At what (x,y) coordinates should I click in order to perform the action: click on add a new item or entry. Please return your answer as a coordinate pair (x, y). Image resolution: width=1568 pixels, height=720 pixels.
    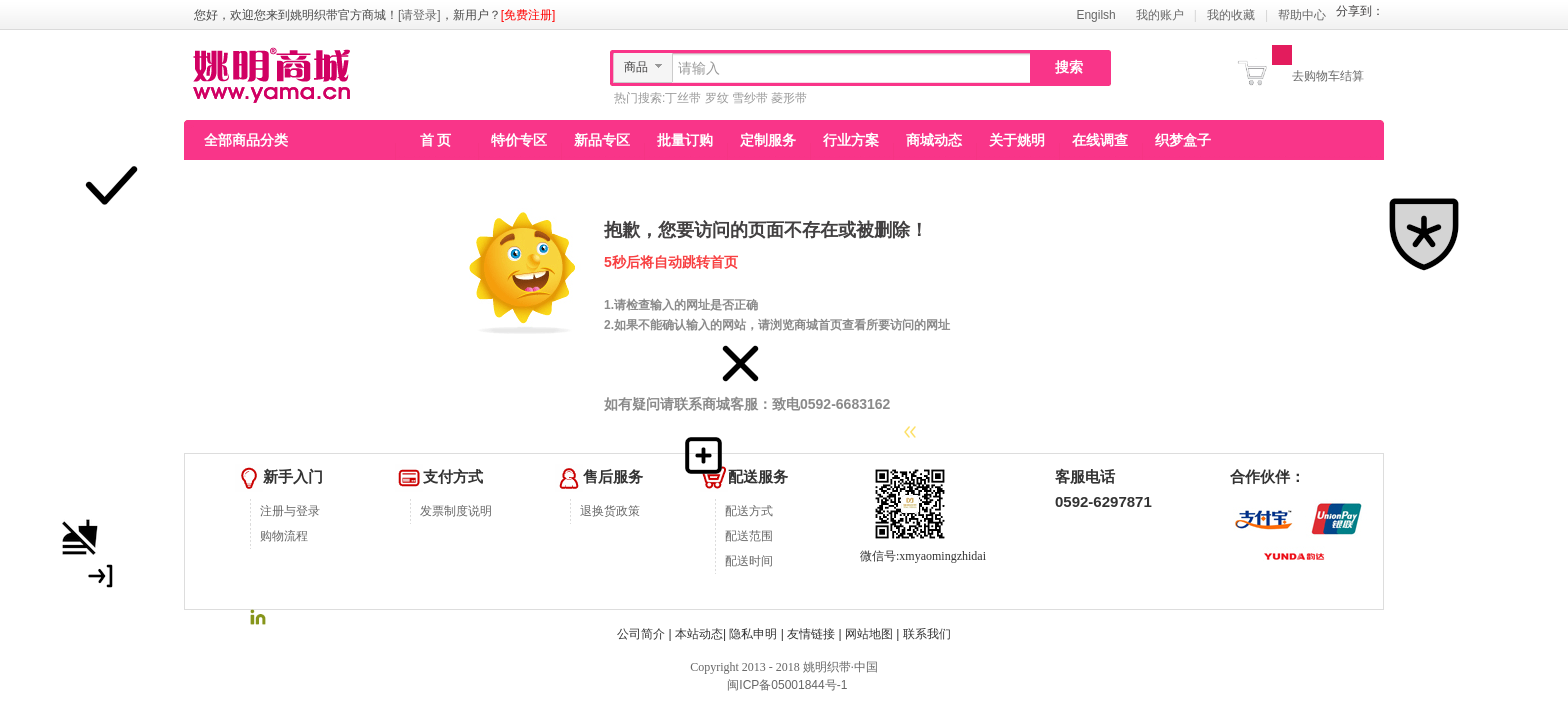
    Looking at the image, I should click on (703, 455).